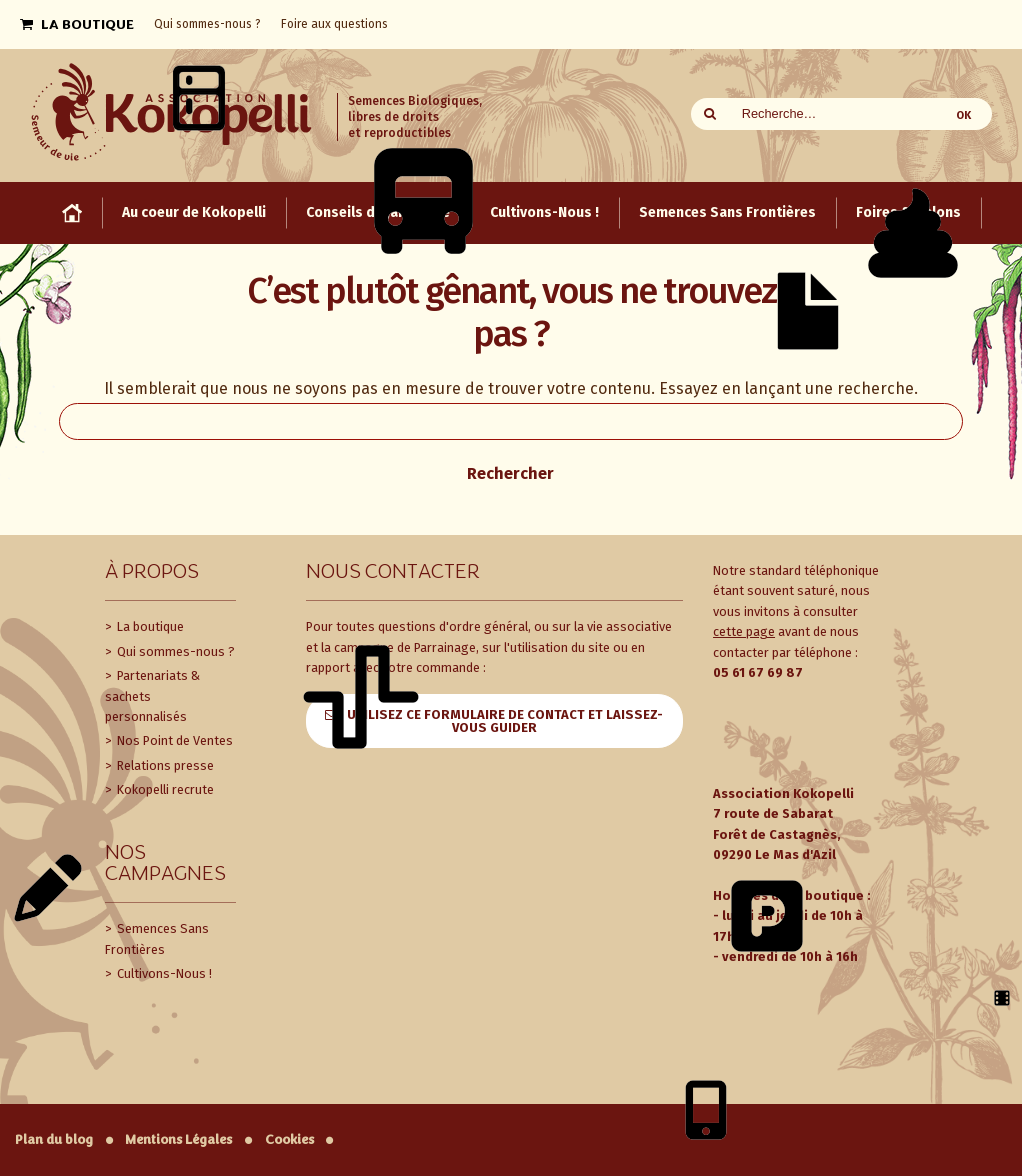 Image resolution: width=1022 pixels, height=1176 pixels. What do you see at coordinates (808, 311) in the screenshot?
I see `view document details` at bounding box center [808, 311].